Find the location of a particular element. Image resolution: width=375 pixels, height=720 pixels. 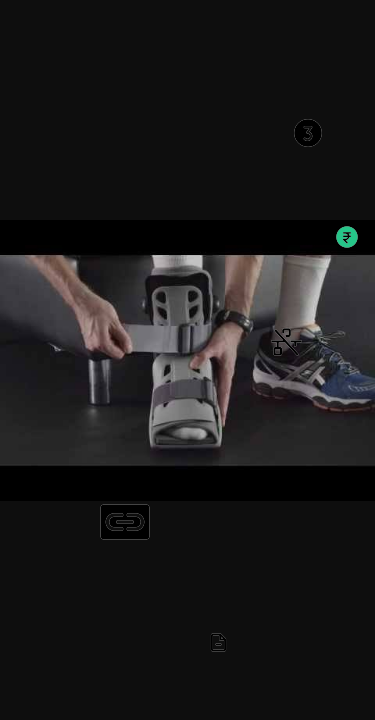

copy or share a link is located at coordinates (125, 522).